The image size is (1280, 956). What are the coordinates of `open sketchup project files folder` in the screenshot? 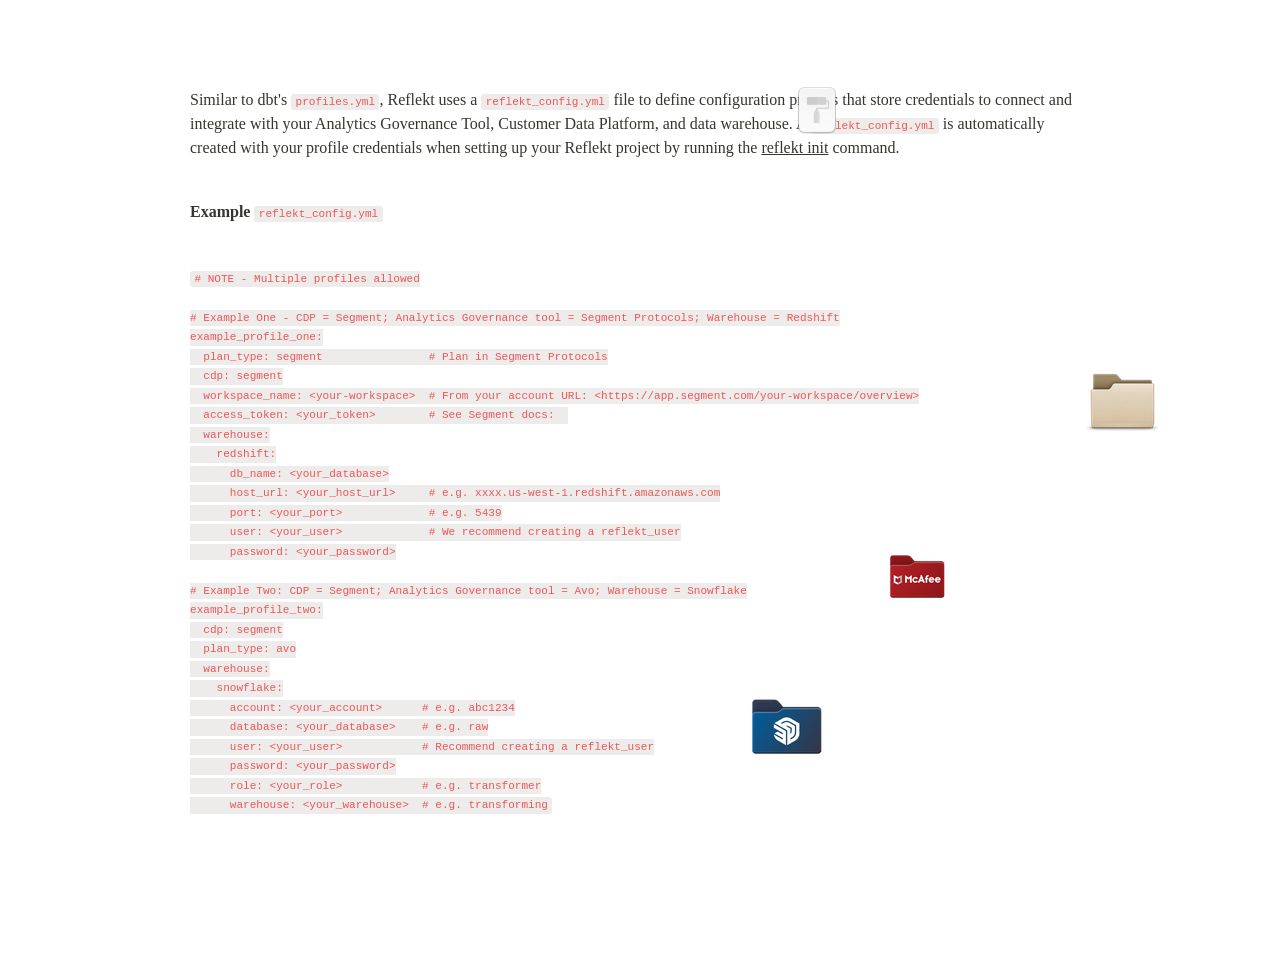 It's located at (786, 728).